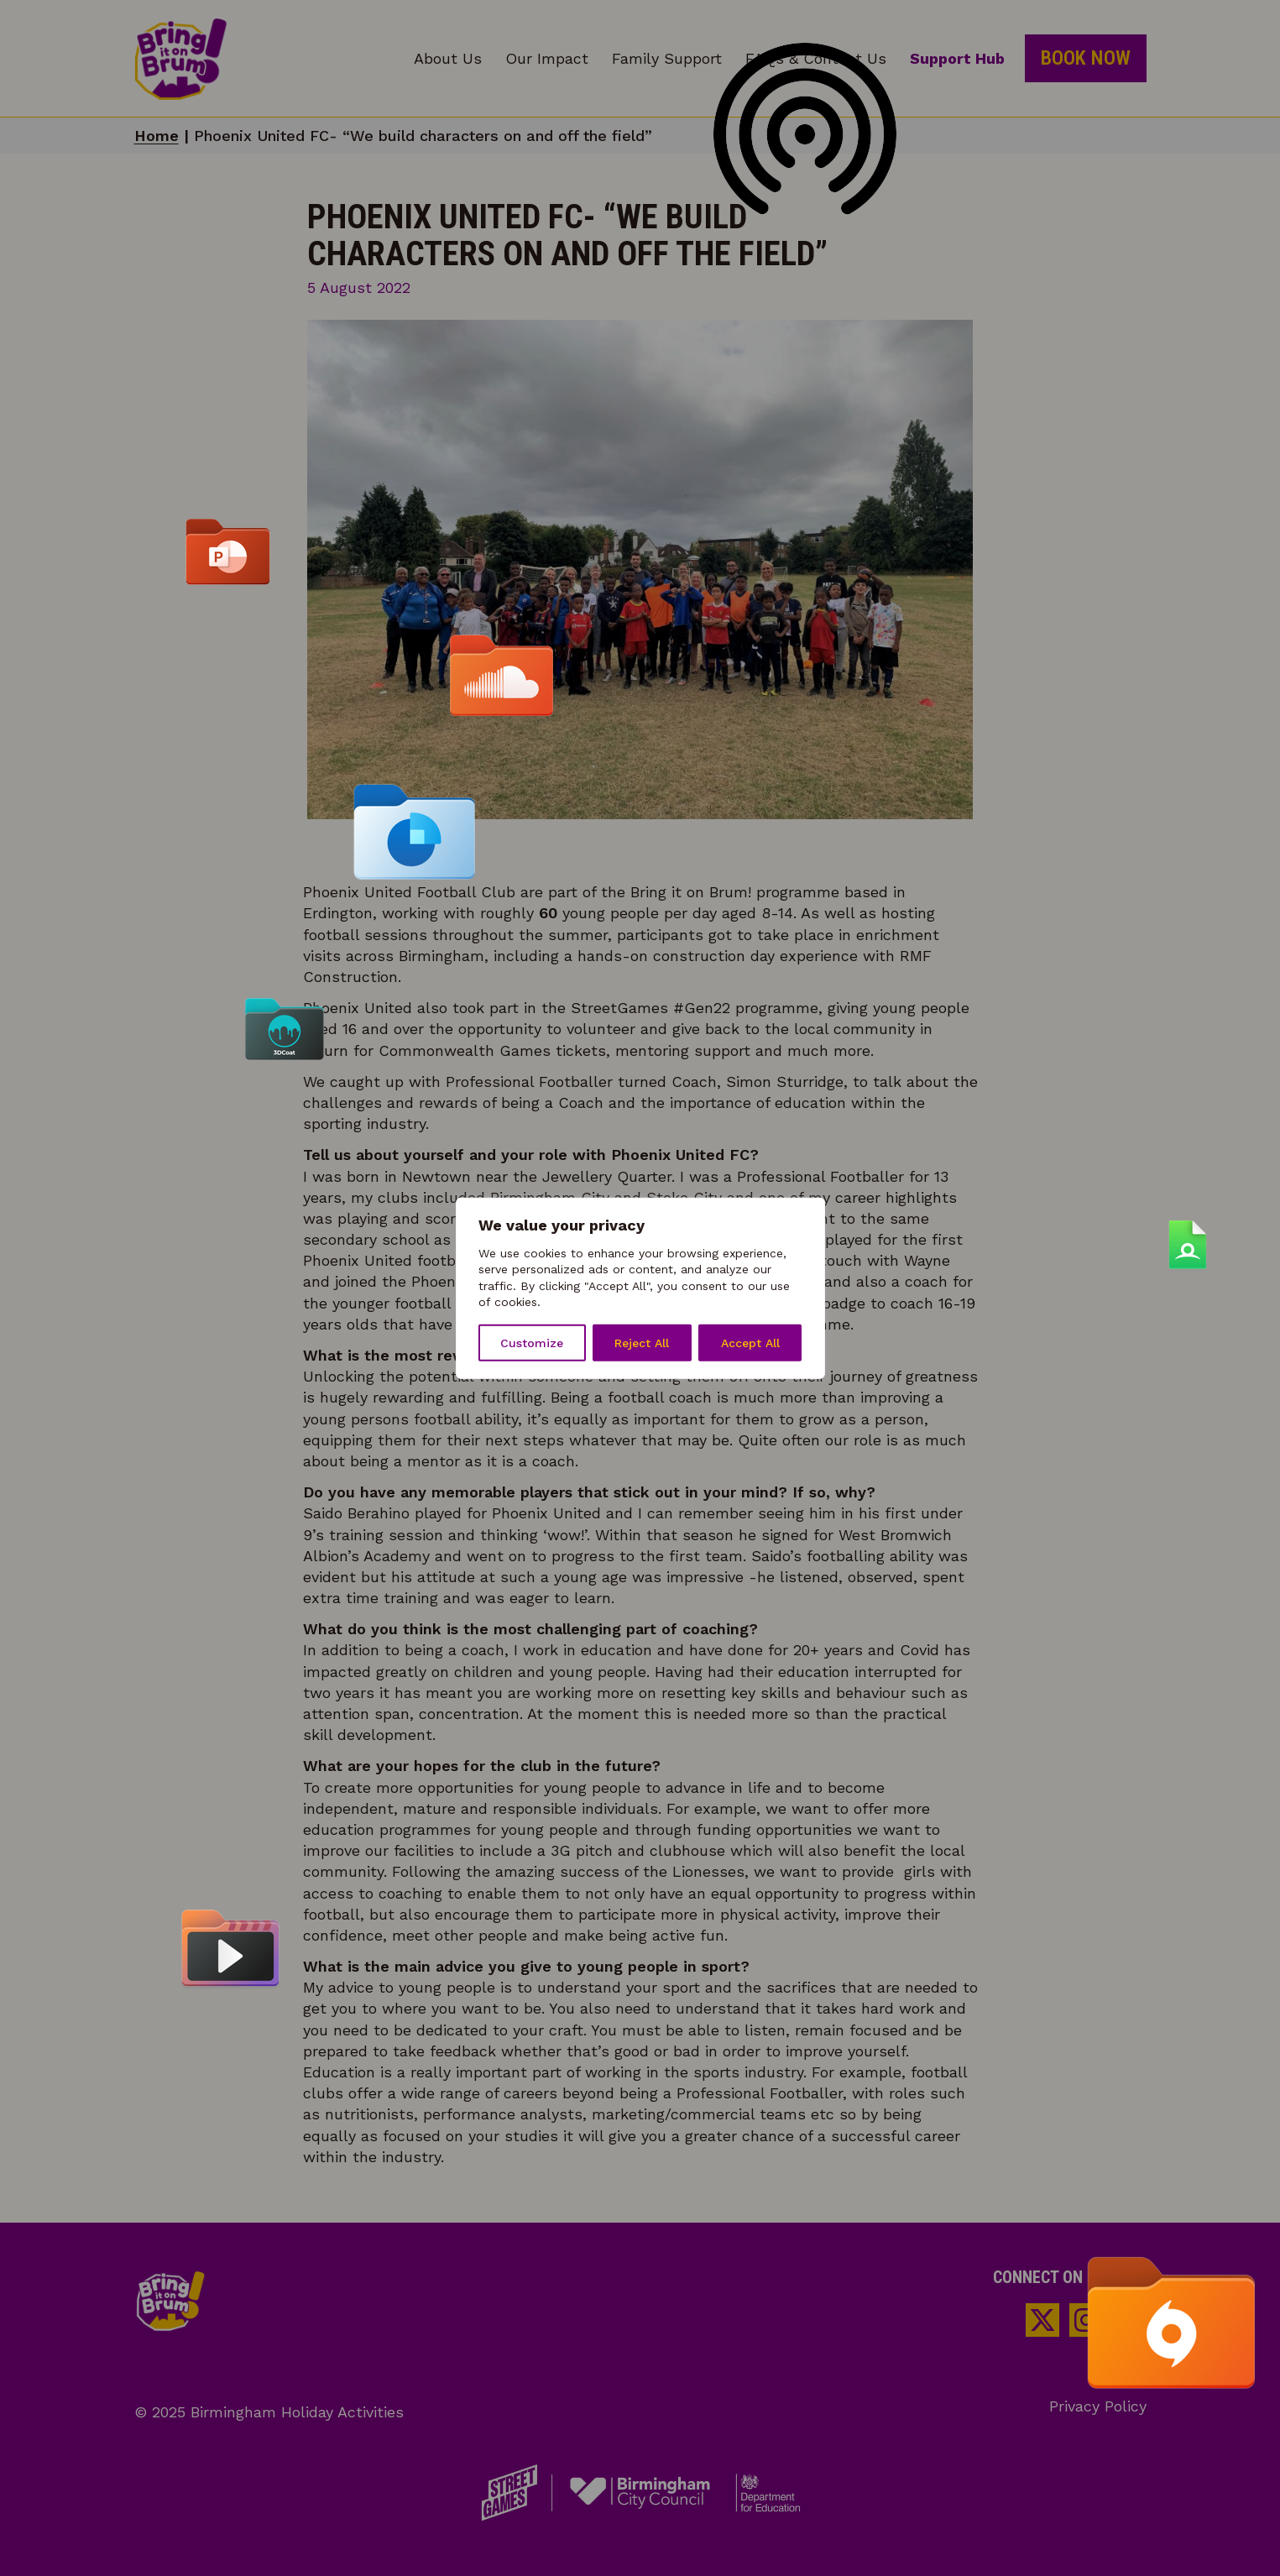 This screenshot has width=1280, height=2576. I want to click on open 3D Coat project files folder, so click(284, 1031).